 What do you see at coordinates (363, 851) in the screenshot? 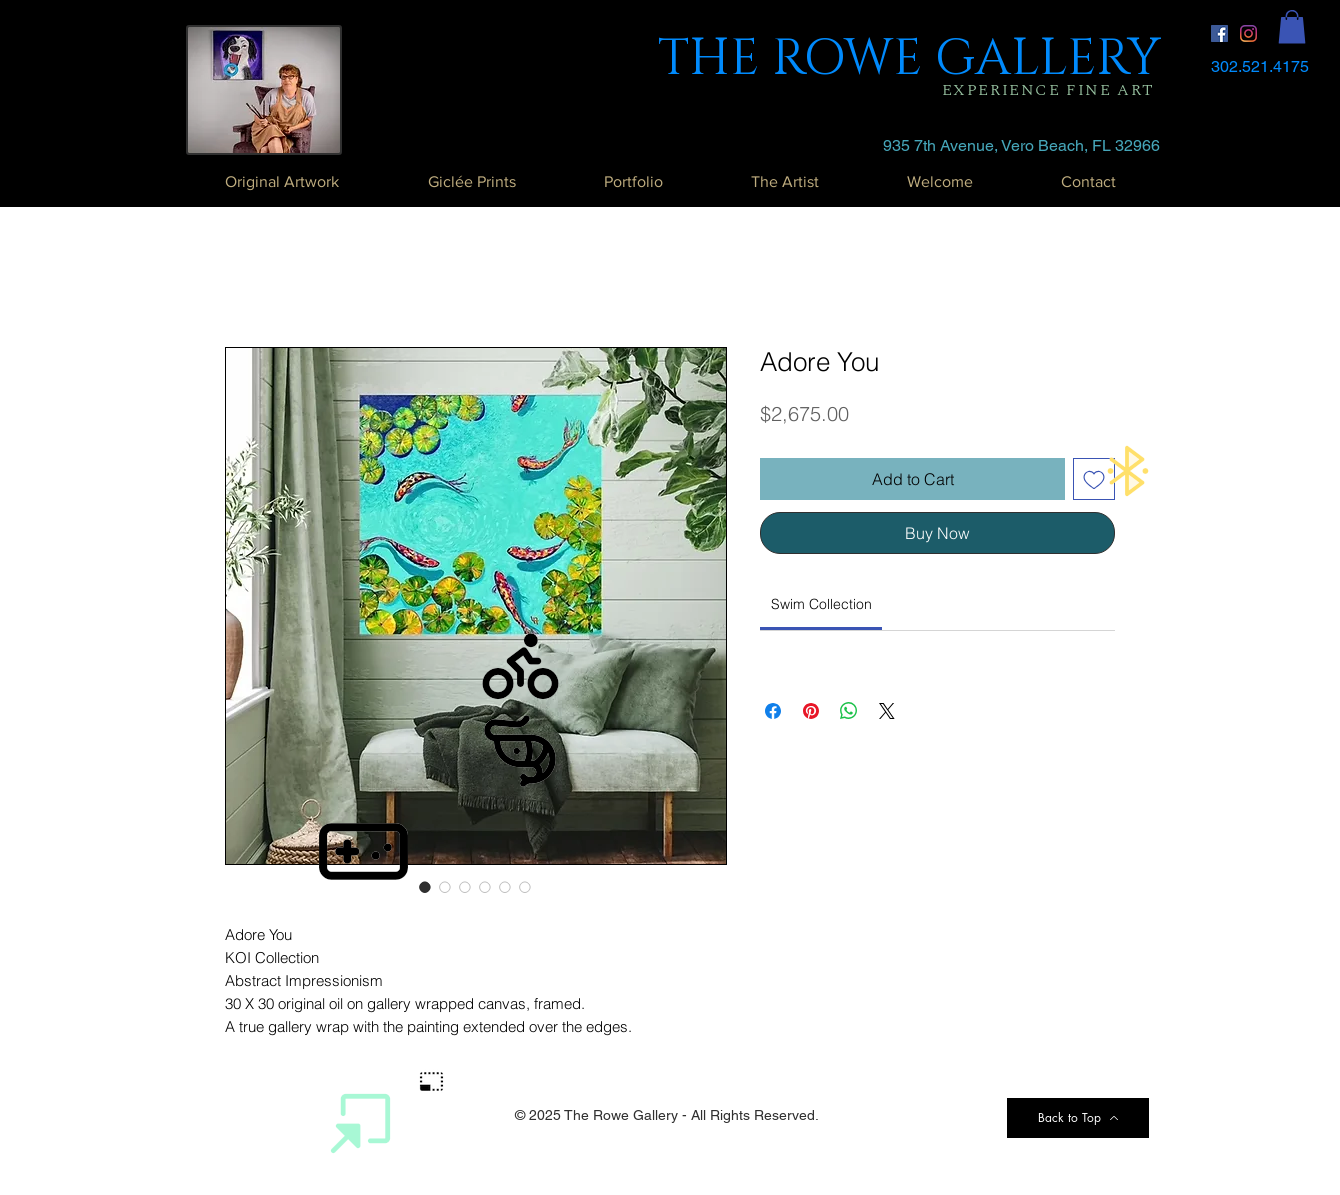
I see `access gaming features or settings` at bounding box center [363, 851].